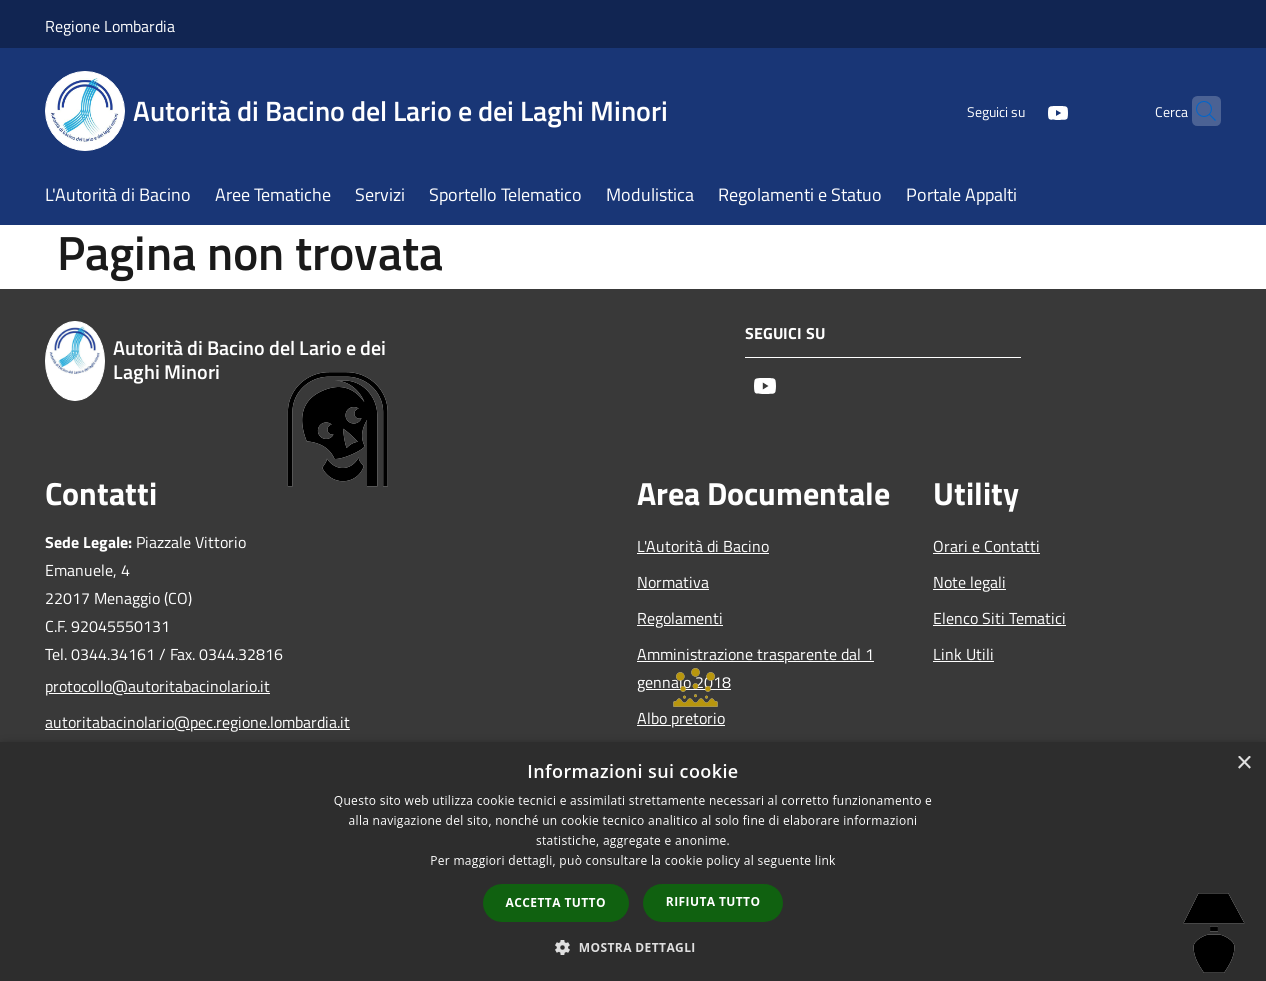 This screenshot has width=1266, height=981. I want to click on indicates lava or molten terrain hazard, so click(695, 687).